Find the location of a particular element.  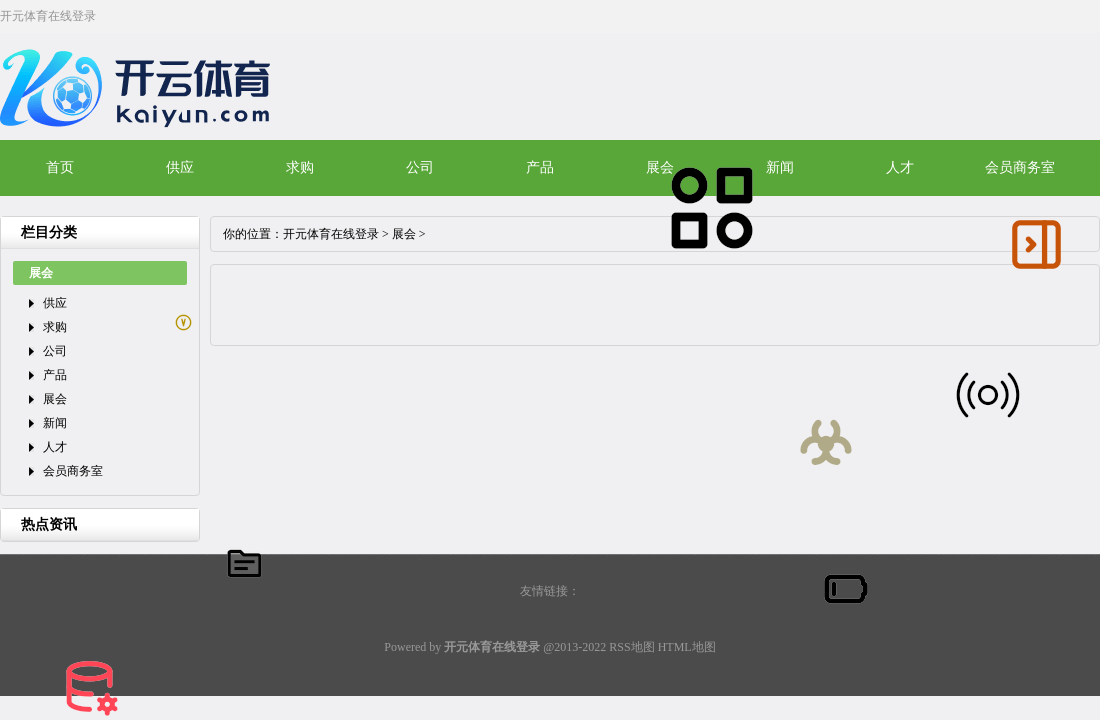

configure database settings is located at coordinates (89, 686).